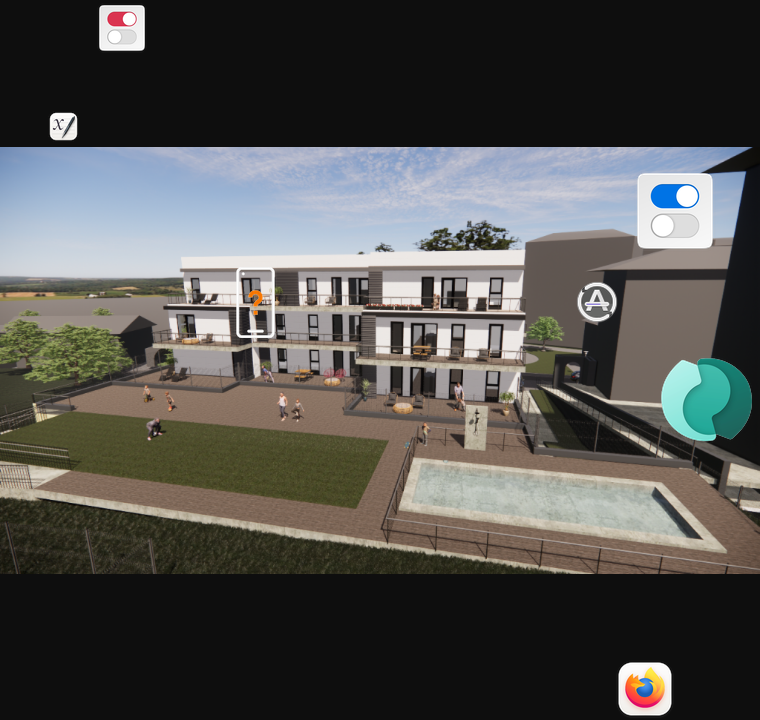 The image size is (760, 720). I want to click on open voice assistant app, so click(706, 399).